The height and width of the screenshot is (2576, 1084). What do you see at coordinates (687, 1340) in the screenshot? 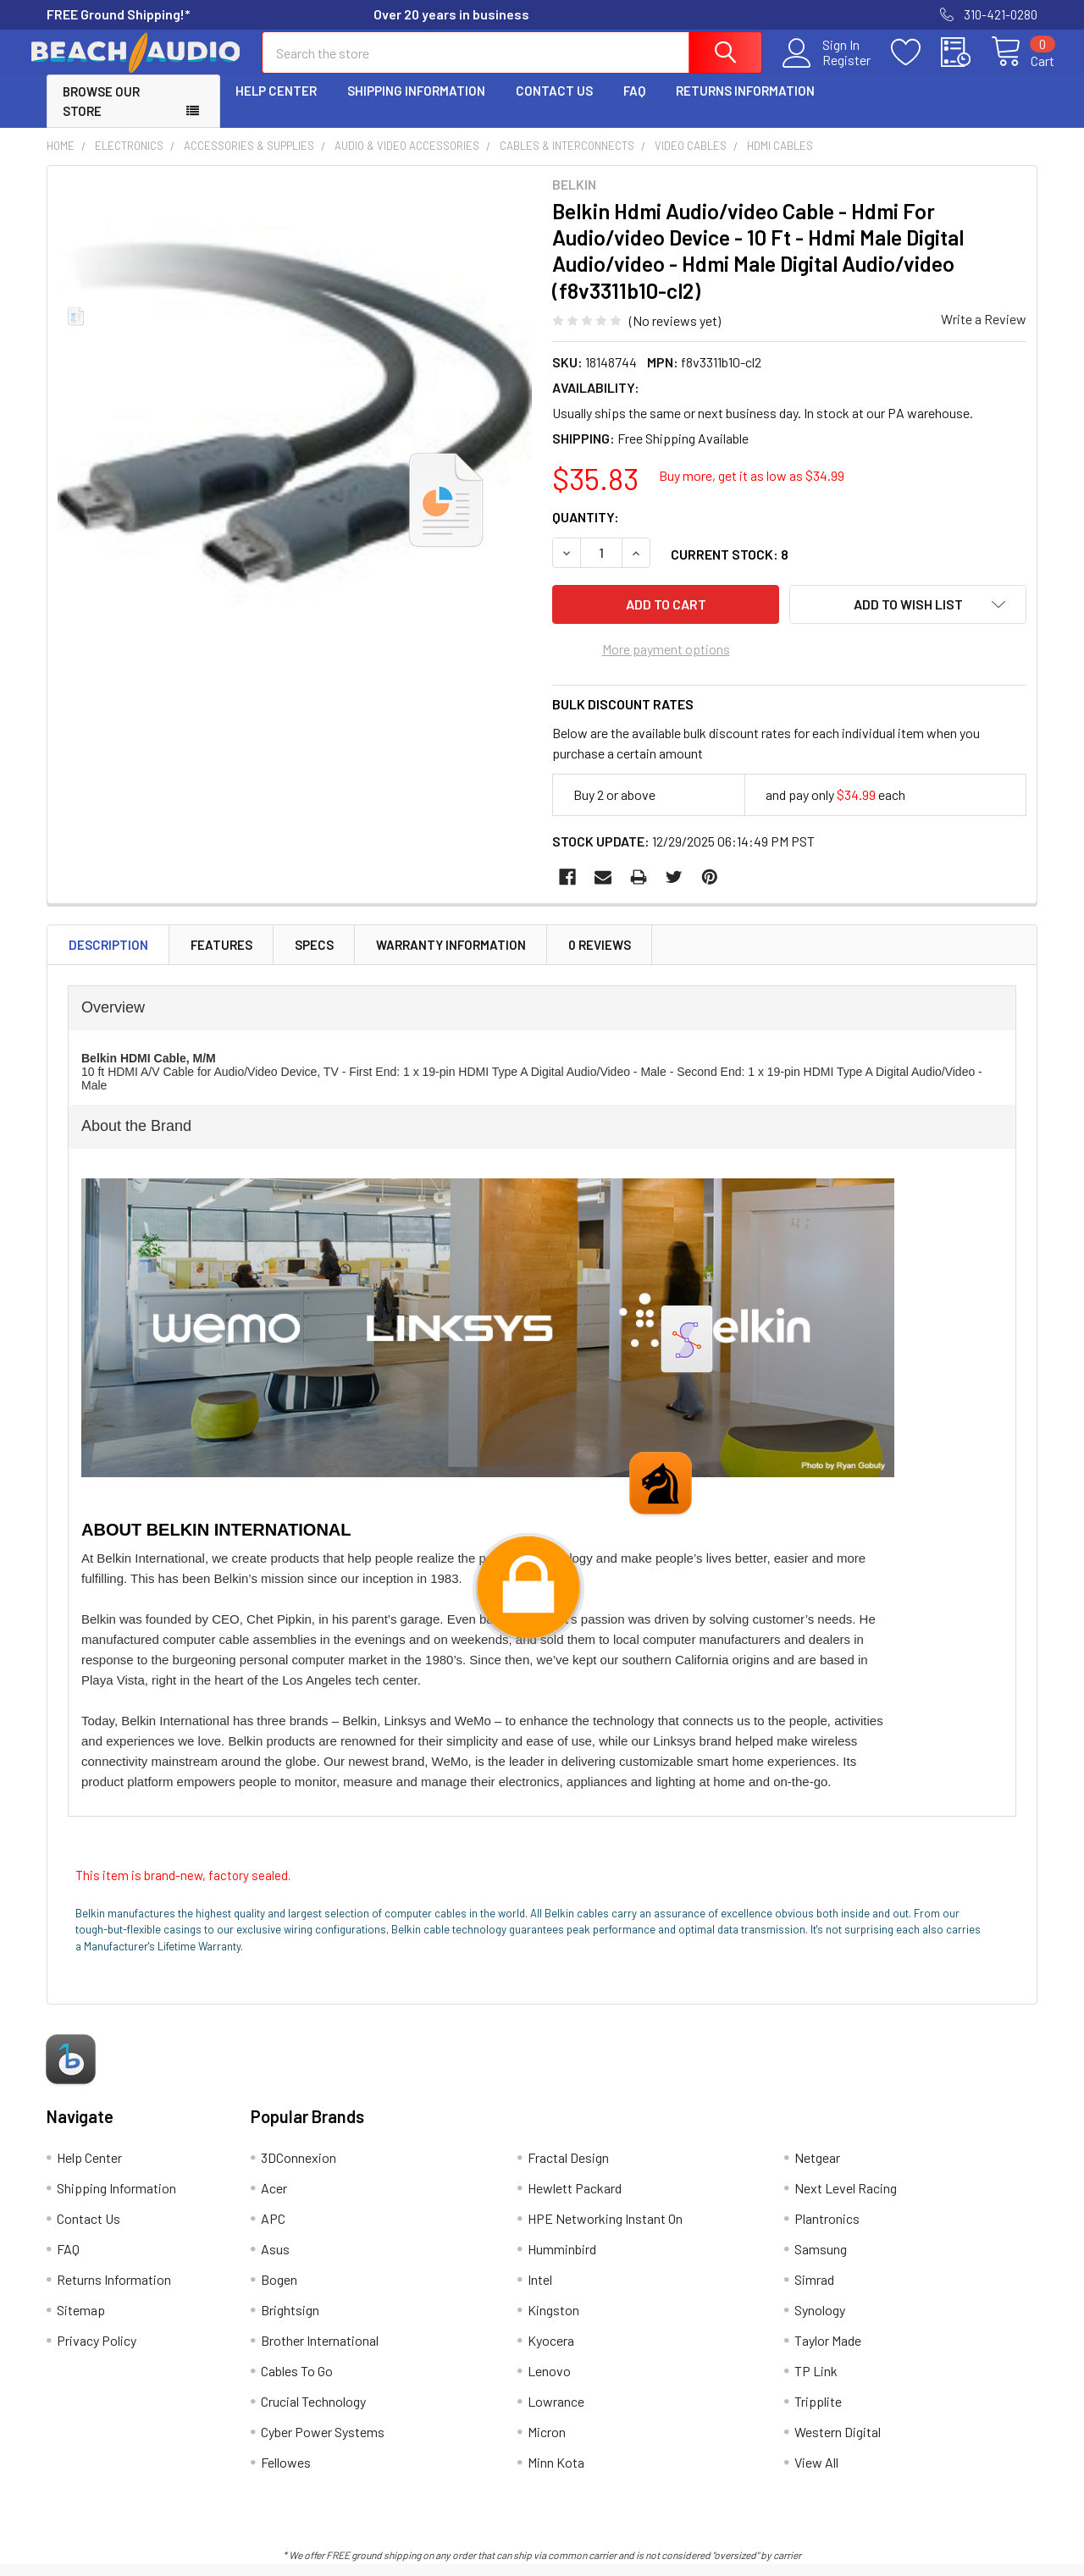
I see `open a drawing template file` at bounding box center [687, 1340].